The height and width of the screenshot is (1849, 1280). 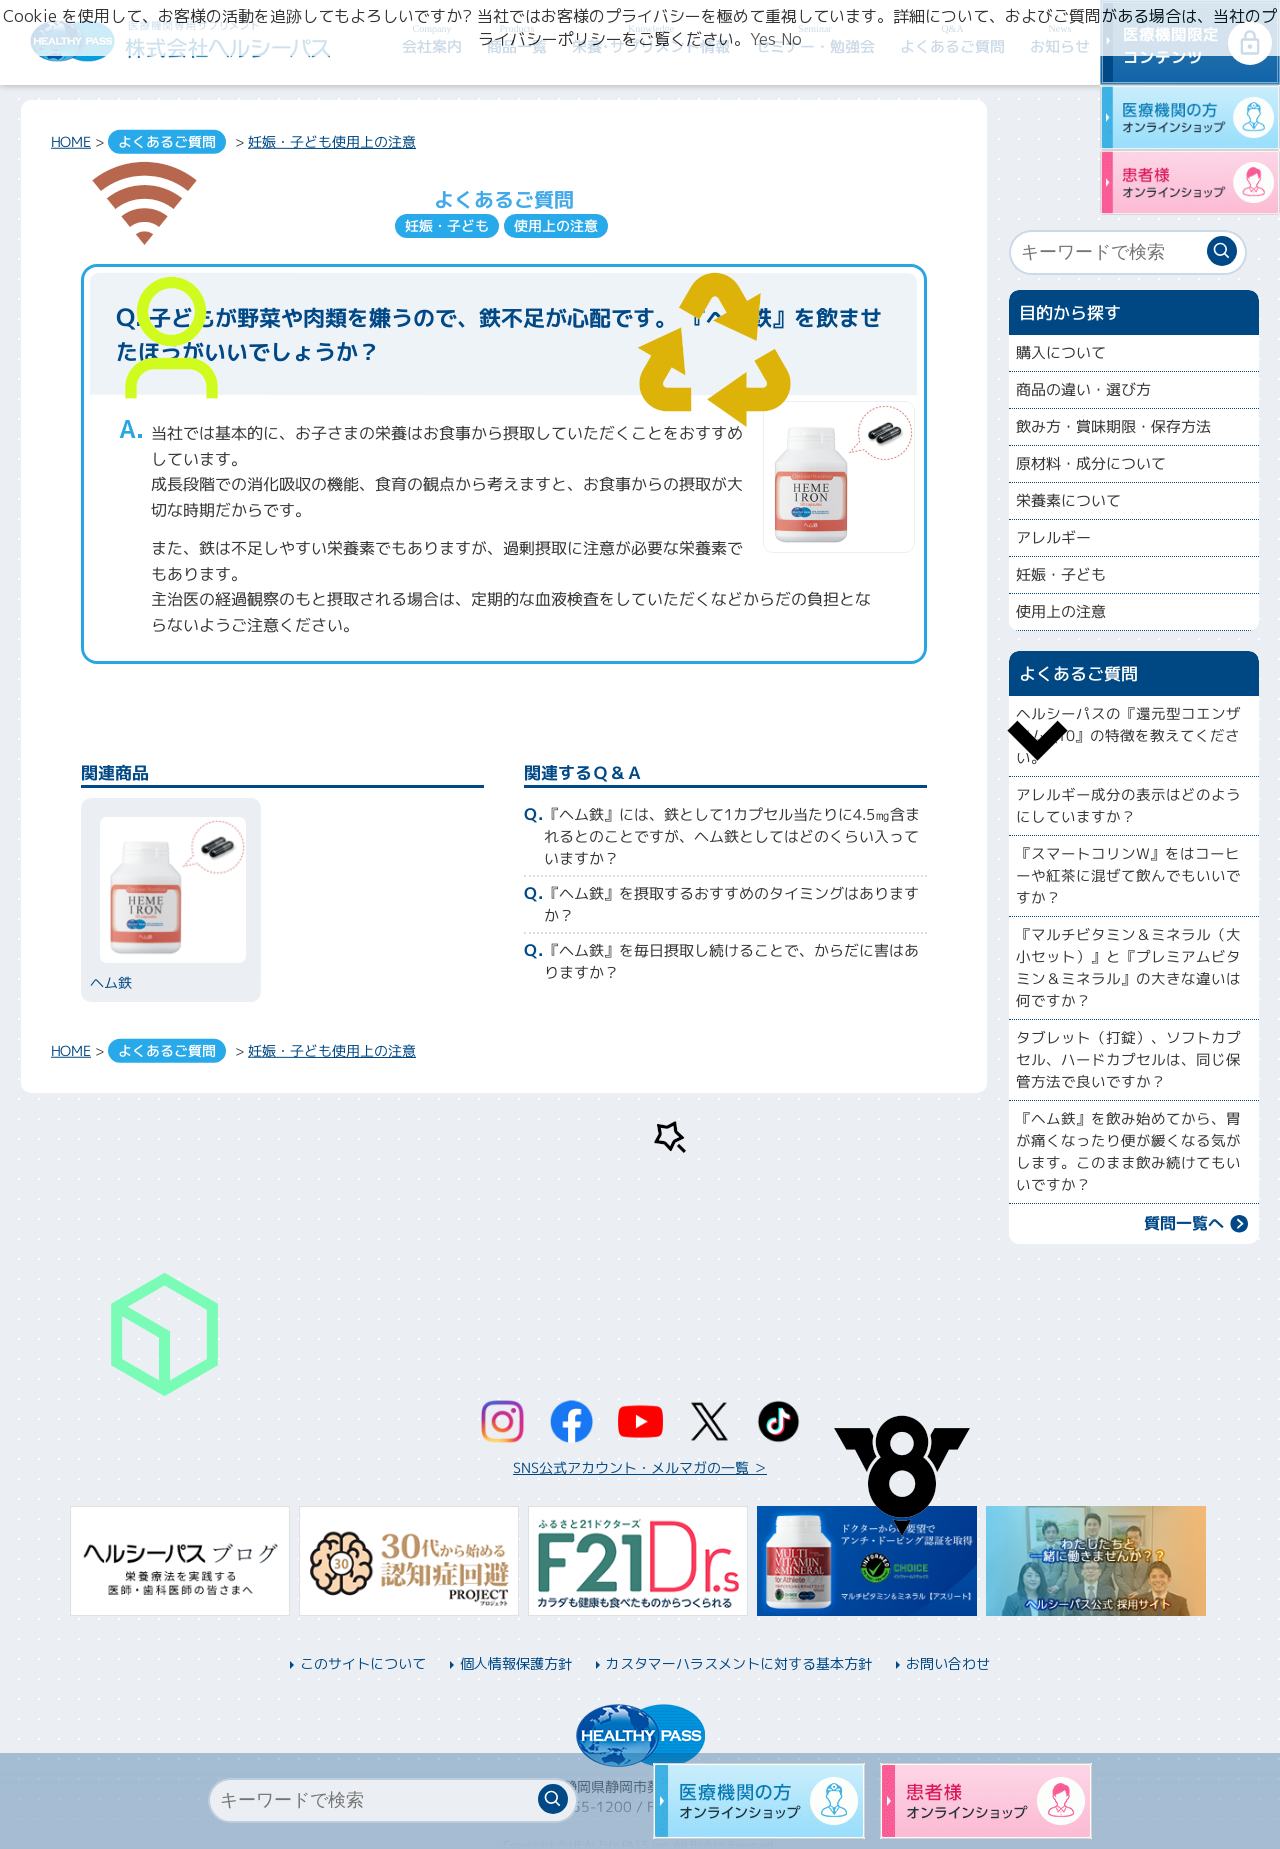 What do you see at coordinates (715, 348) in the screenshot?
I see `indicates recyclable item or material` at bounding box center [715, 348].